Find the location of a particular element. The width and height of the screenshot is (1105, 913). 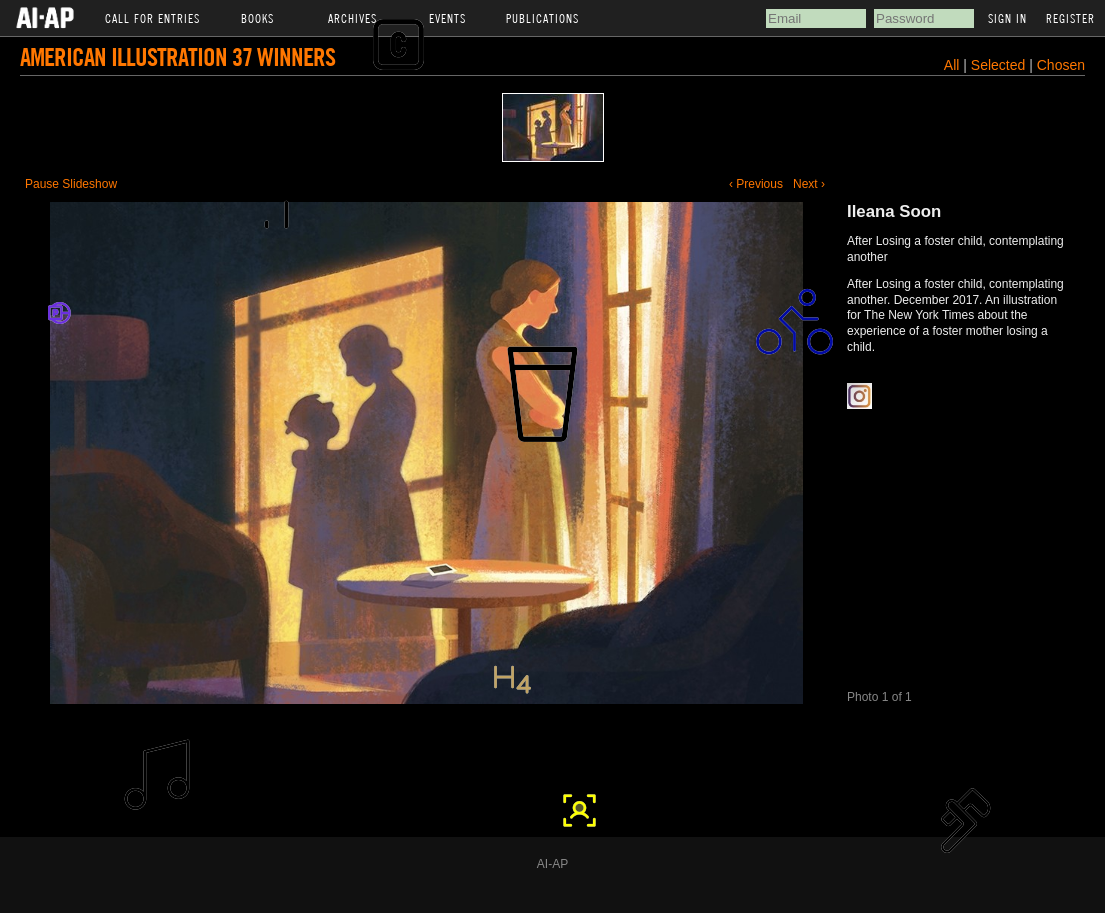

indicates weak cellular signal strength is located at coordinates (310, 191).